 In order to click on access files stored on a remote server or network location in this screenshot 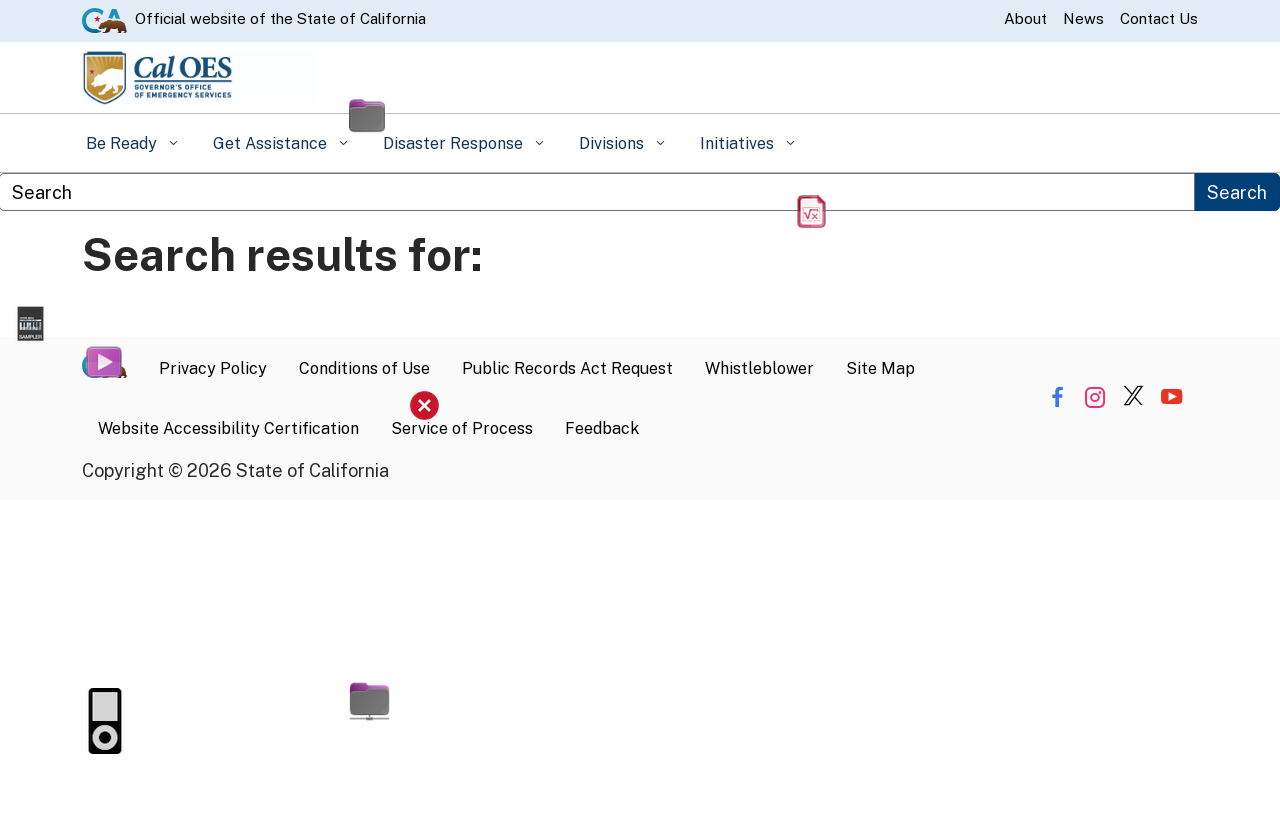, I will do `click(369, 700)`.